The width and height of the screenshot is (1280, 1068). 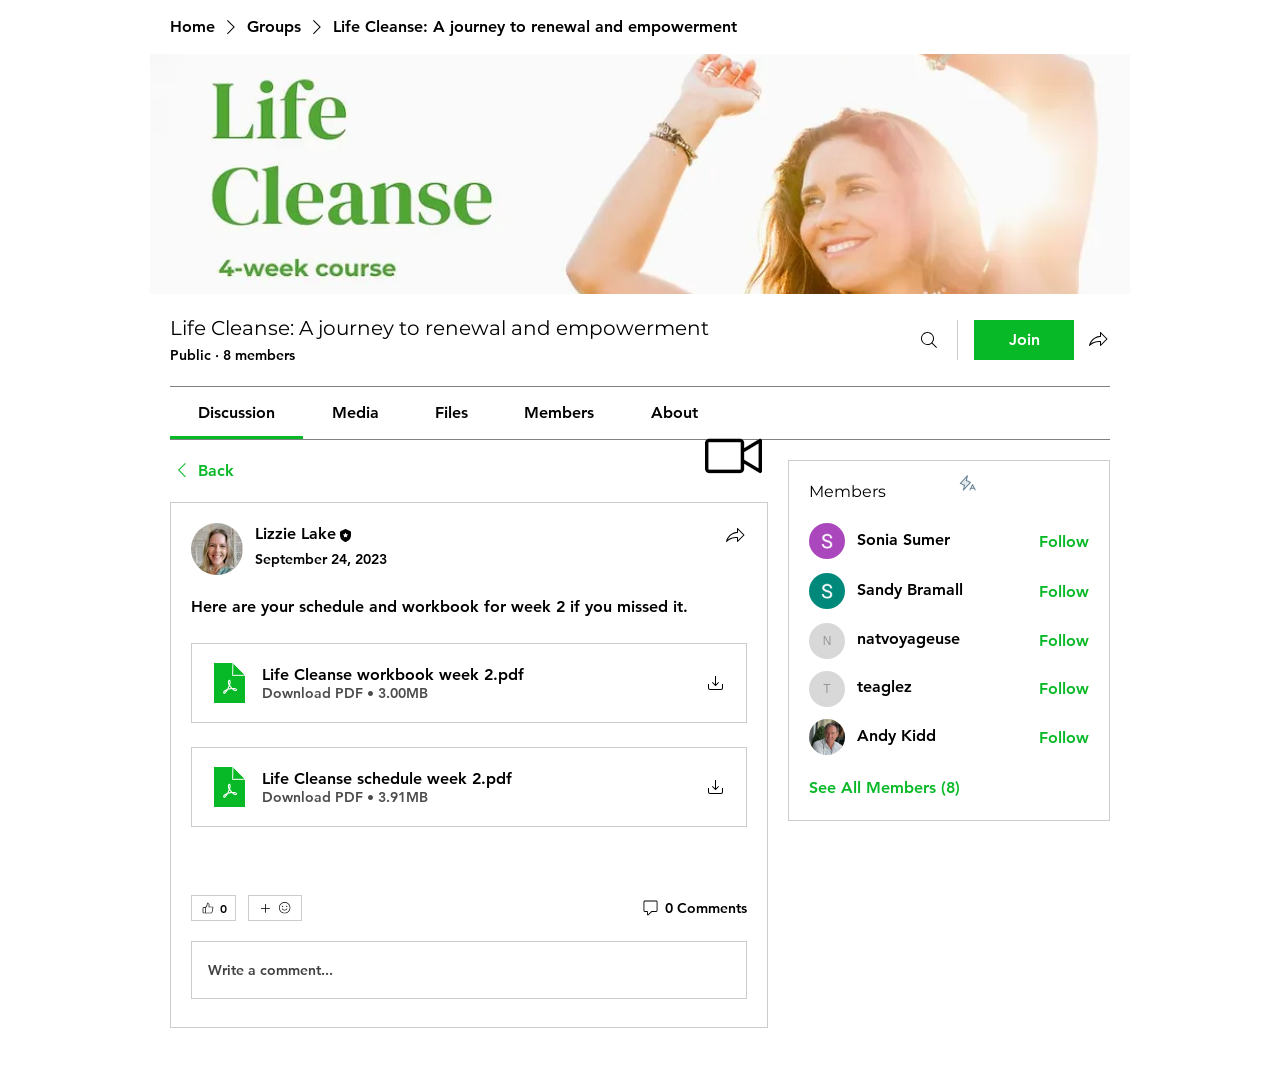 What do you see at coordinates (967, 483) in the screenshot?
I see `toggle auto-flash mode in camera settings` at bounding box center [967, 483].